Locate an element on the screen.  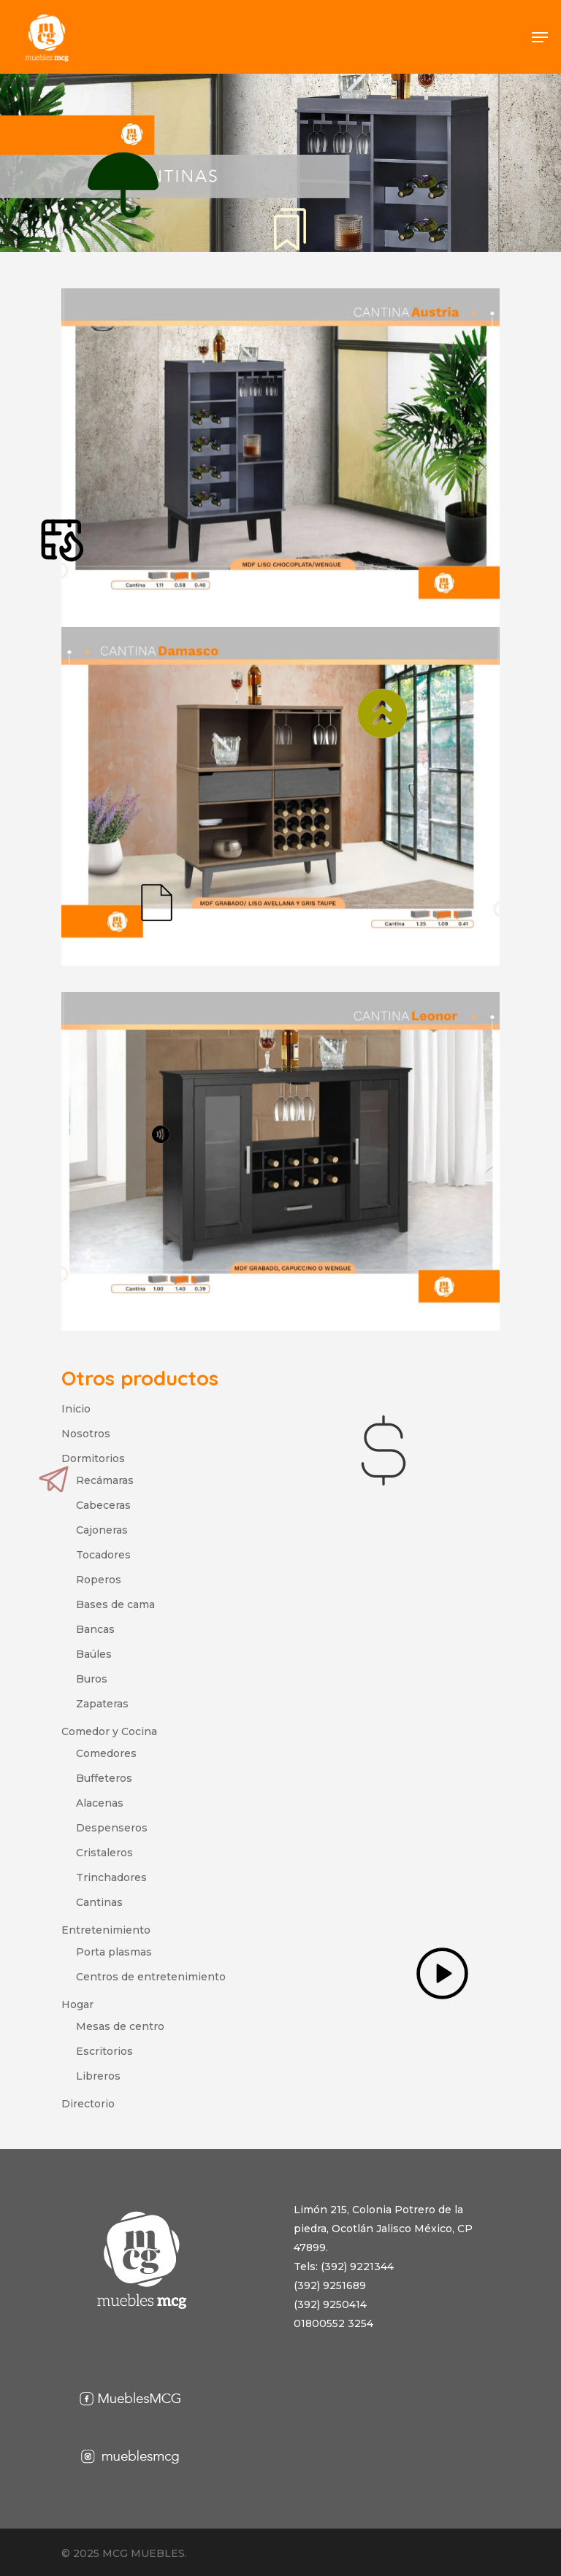
open Telegram messaging app is located at coordinates (55, 1480).